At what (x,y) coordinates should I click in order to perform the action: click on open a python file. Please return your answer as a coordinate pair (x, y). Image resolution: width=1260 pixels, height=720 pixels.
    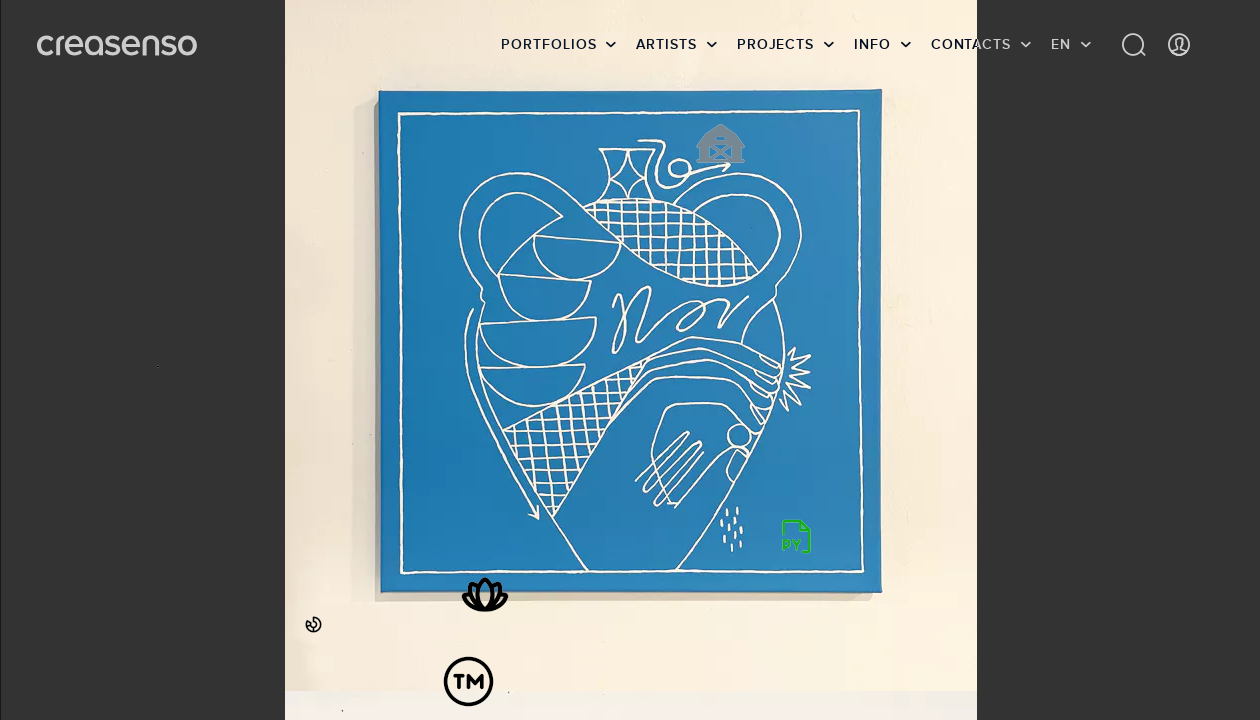
    Looking at the image, I should click on (796, 536).